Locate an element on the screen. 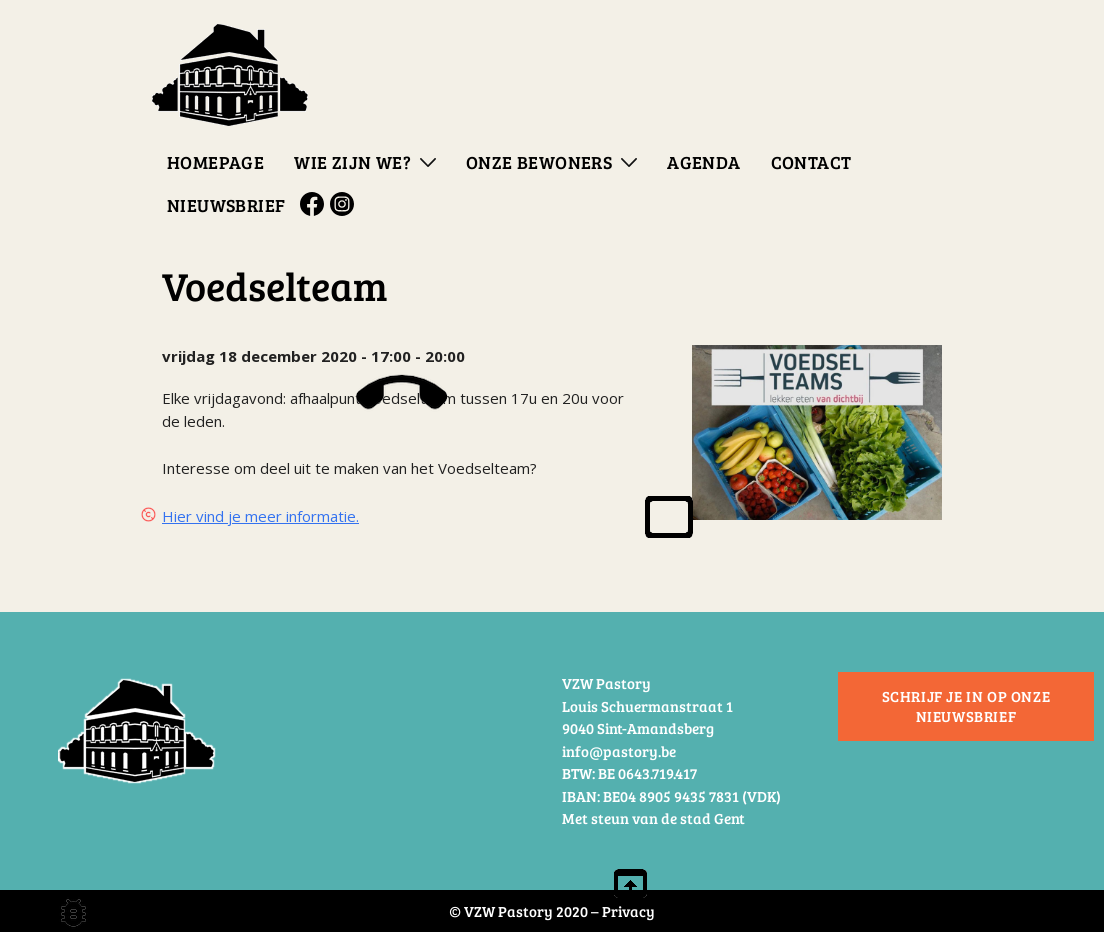  open link in browser is located at coordinates (630, 883).